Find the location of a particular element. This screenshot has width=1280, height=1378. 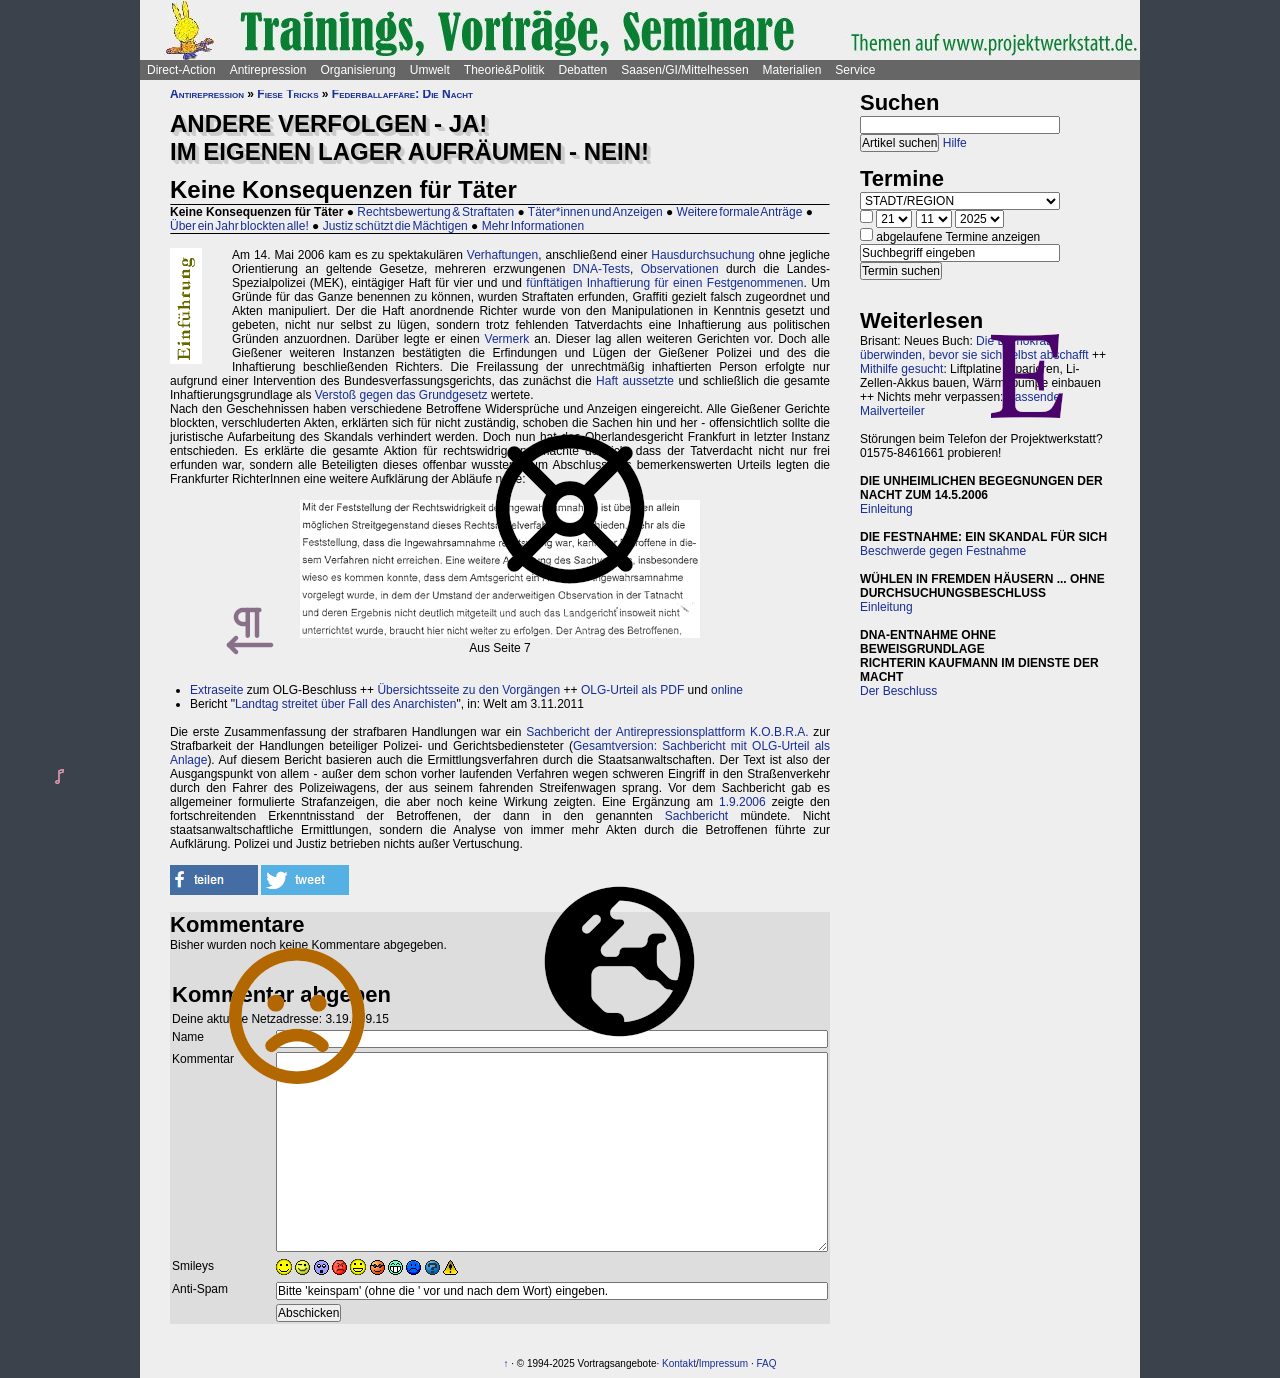

switch to international or global settings is located at coordinates (619, 961).